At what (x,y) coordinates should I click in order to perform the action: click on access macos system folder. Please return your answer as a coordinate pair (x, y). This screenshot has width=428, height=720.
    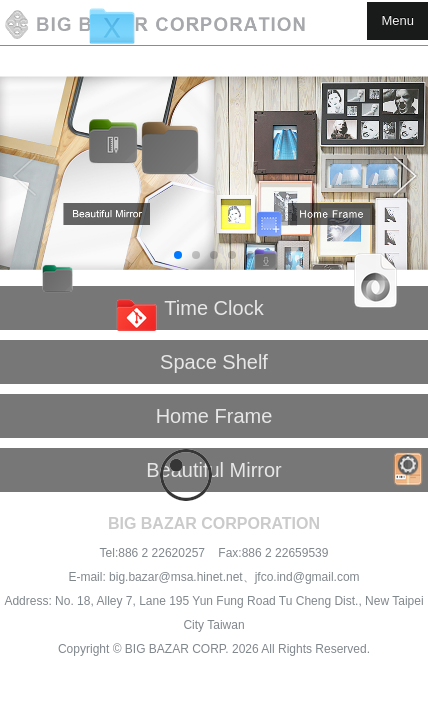
    Looking at the image, I should click on (112, 26).